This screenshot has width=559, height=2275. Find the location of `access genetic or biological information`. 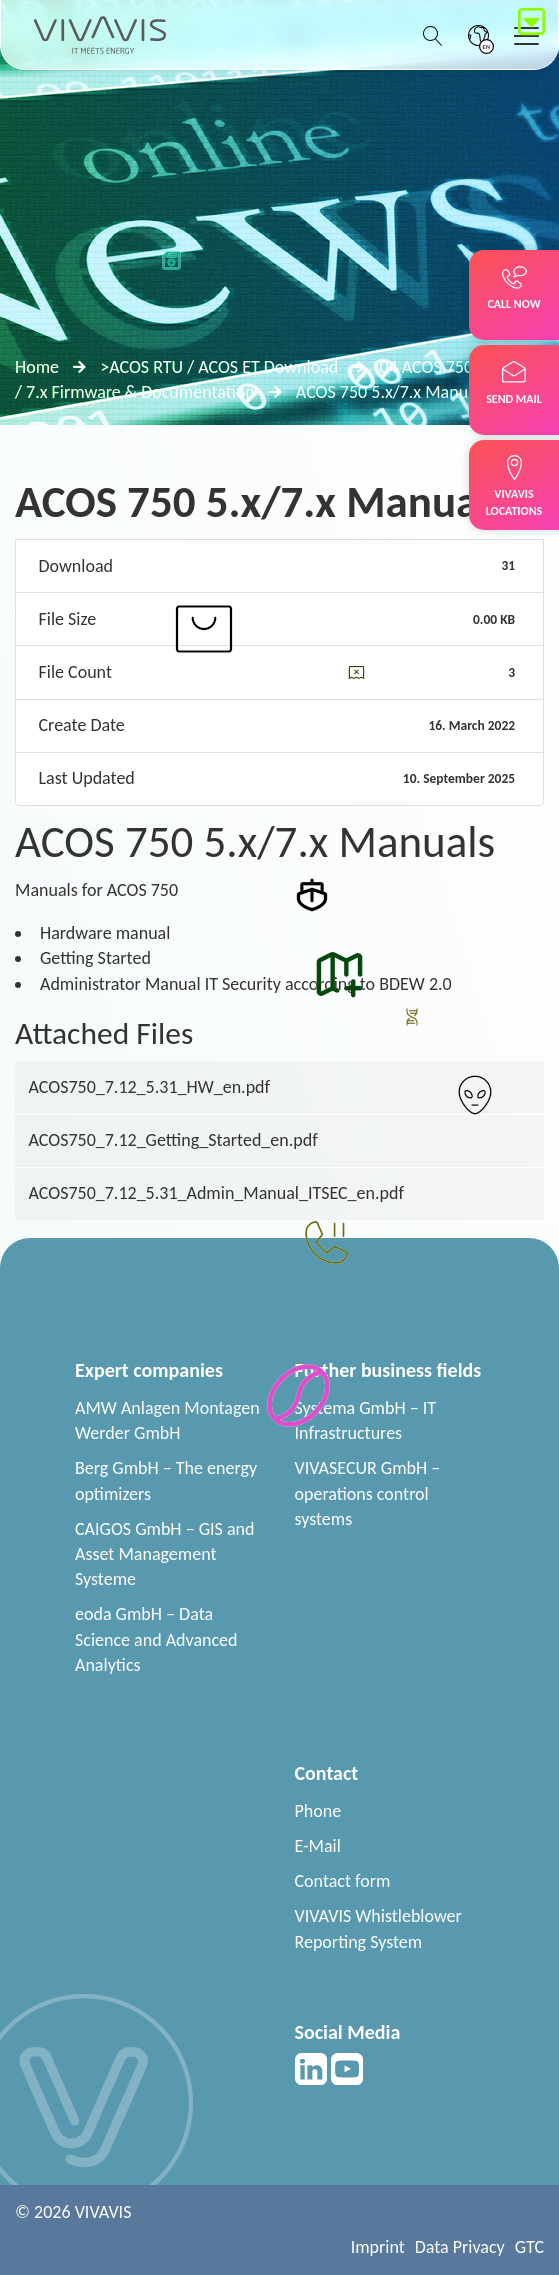

access genetic or biological information is located at coordinates (412, 1017).